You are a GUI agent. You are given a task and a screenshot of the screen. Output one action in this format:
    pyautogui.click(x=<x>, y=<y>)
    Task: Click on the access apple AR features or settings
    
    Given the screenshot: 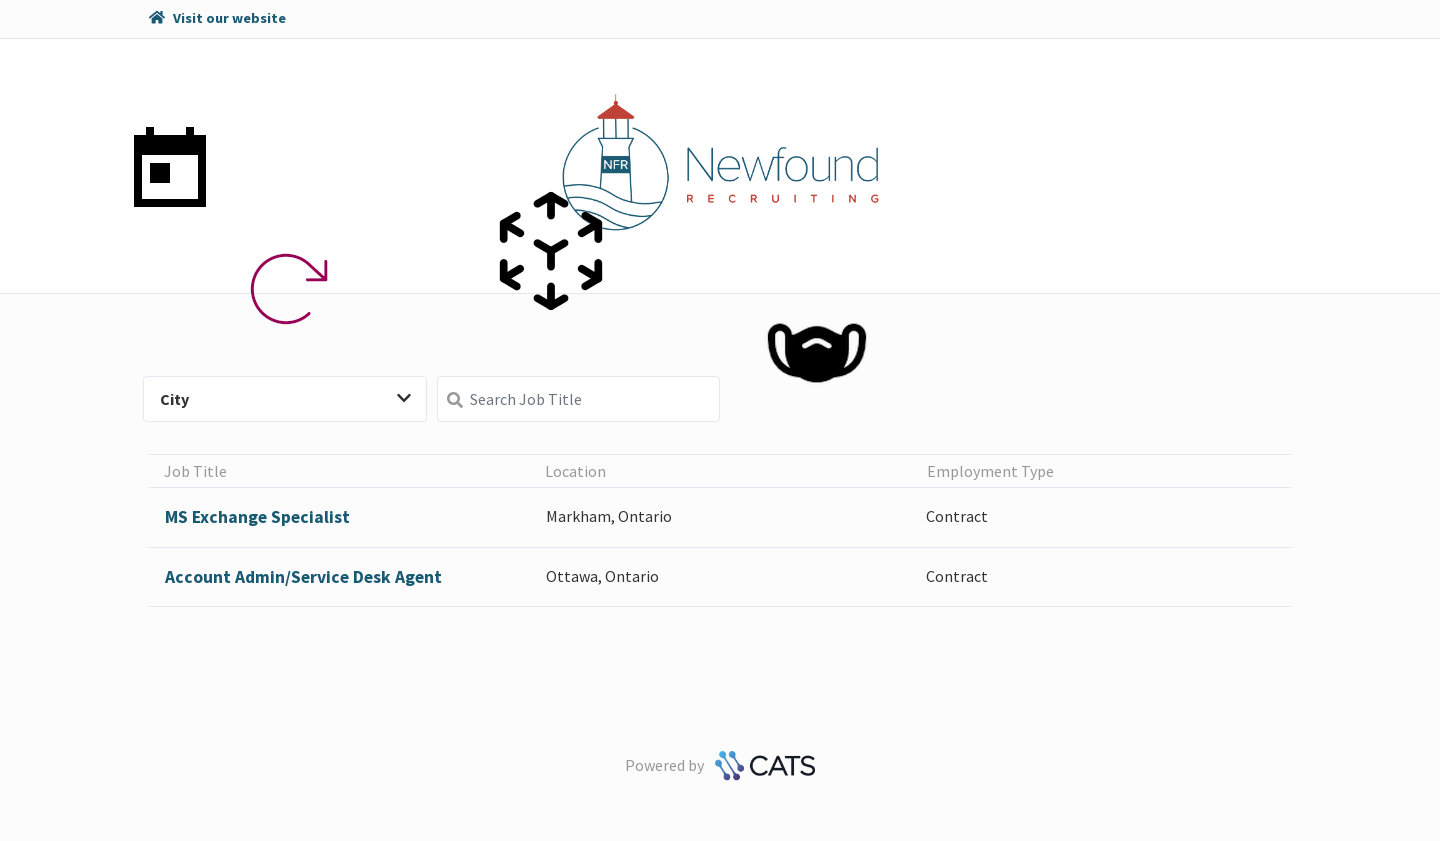 What is the action you would take?
    pyautogui.click(x=551, y=251)
    